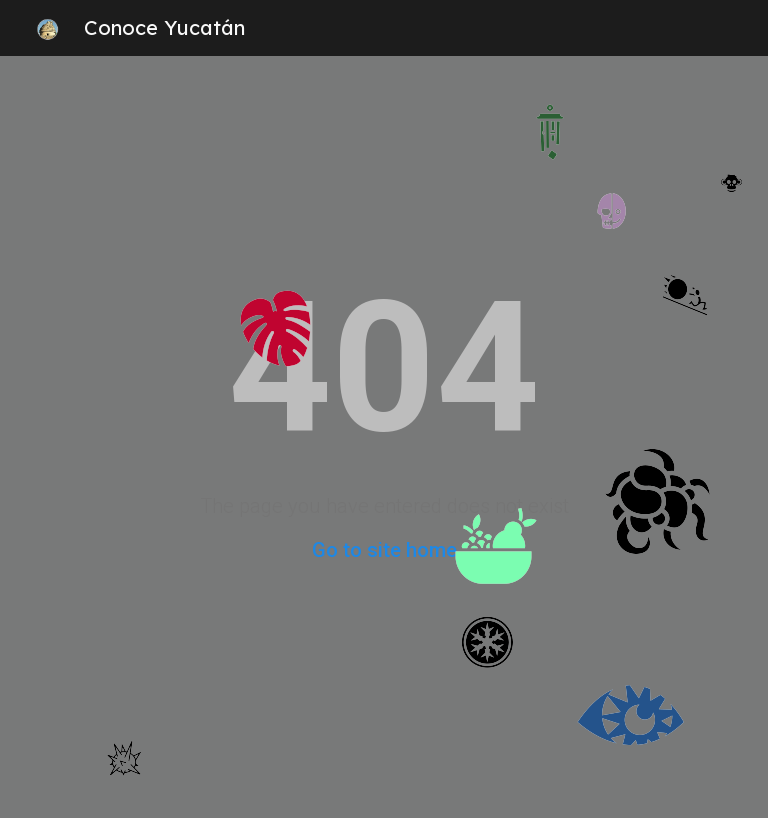 This screenshot has width=768, height=818. What do you see at coordinates (550, 132) in the screenshot?
I see `decorative windchimes element for a game interface` at bounding box center [550, 132].